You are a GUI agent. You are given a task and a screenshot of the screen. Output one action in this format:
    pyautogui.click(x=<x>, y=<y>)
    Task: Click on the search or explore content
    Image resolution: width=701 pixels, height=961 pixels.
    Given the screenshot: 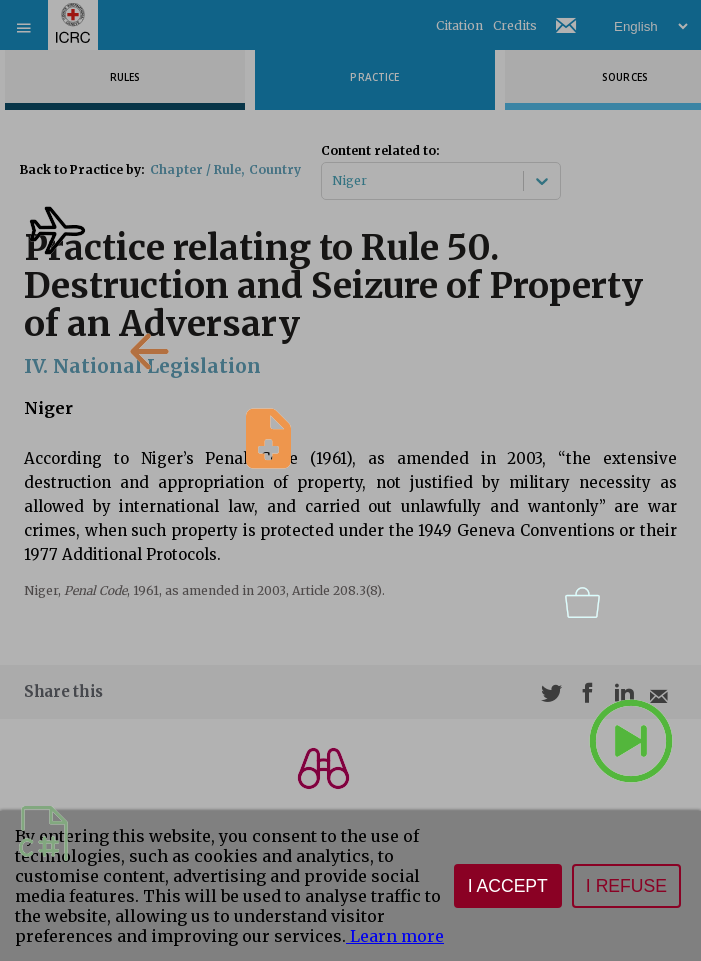 What is the action you would take?
    pyautogui.click(x=323, y=768)
    